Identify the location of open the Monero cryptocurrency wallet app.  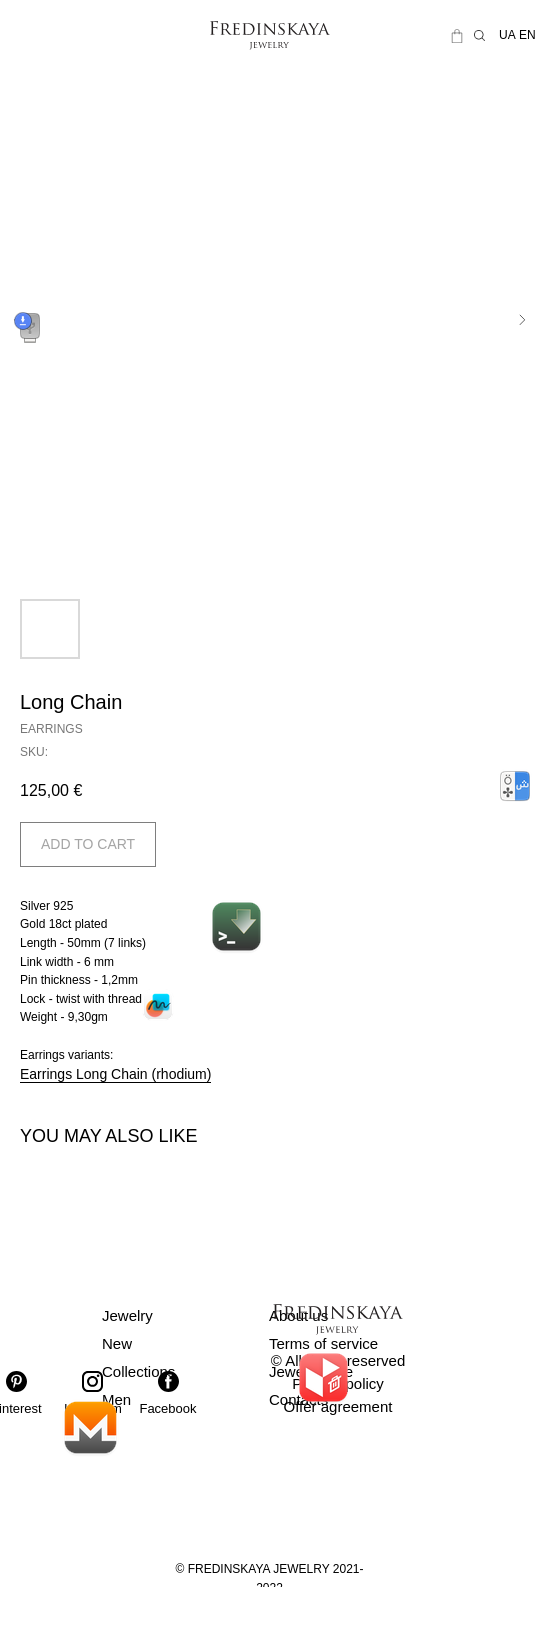
(90, 1427).